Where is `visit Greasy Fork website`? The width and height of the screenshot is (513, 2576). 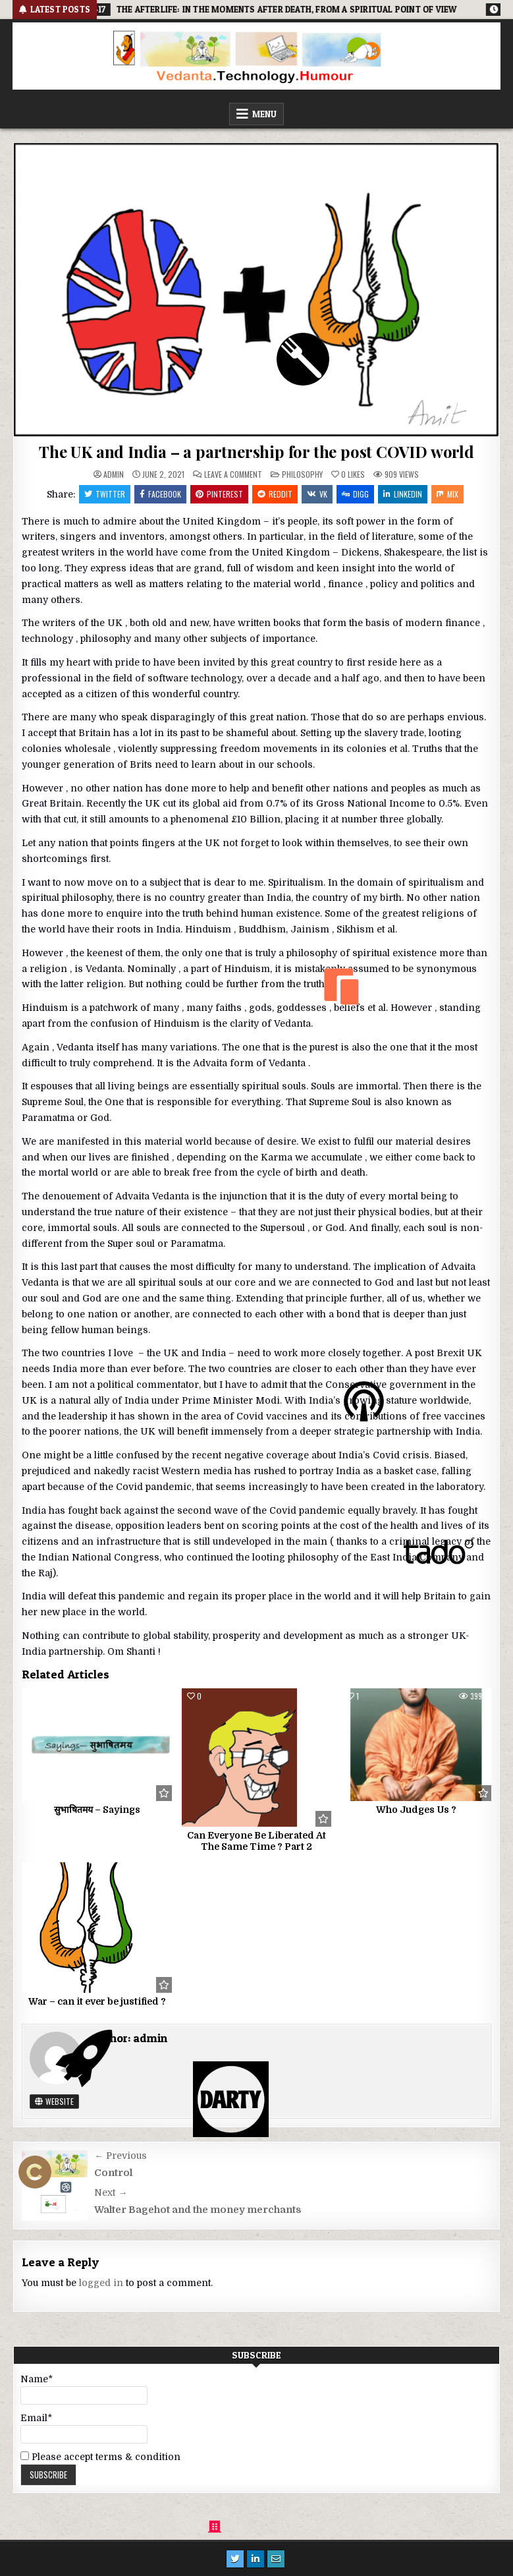 visit Greasy Fork website is located at coordinates (303, 359).